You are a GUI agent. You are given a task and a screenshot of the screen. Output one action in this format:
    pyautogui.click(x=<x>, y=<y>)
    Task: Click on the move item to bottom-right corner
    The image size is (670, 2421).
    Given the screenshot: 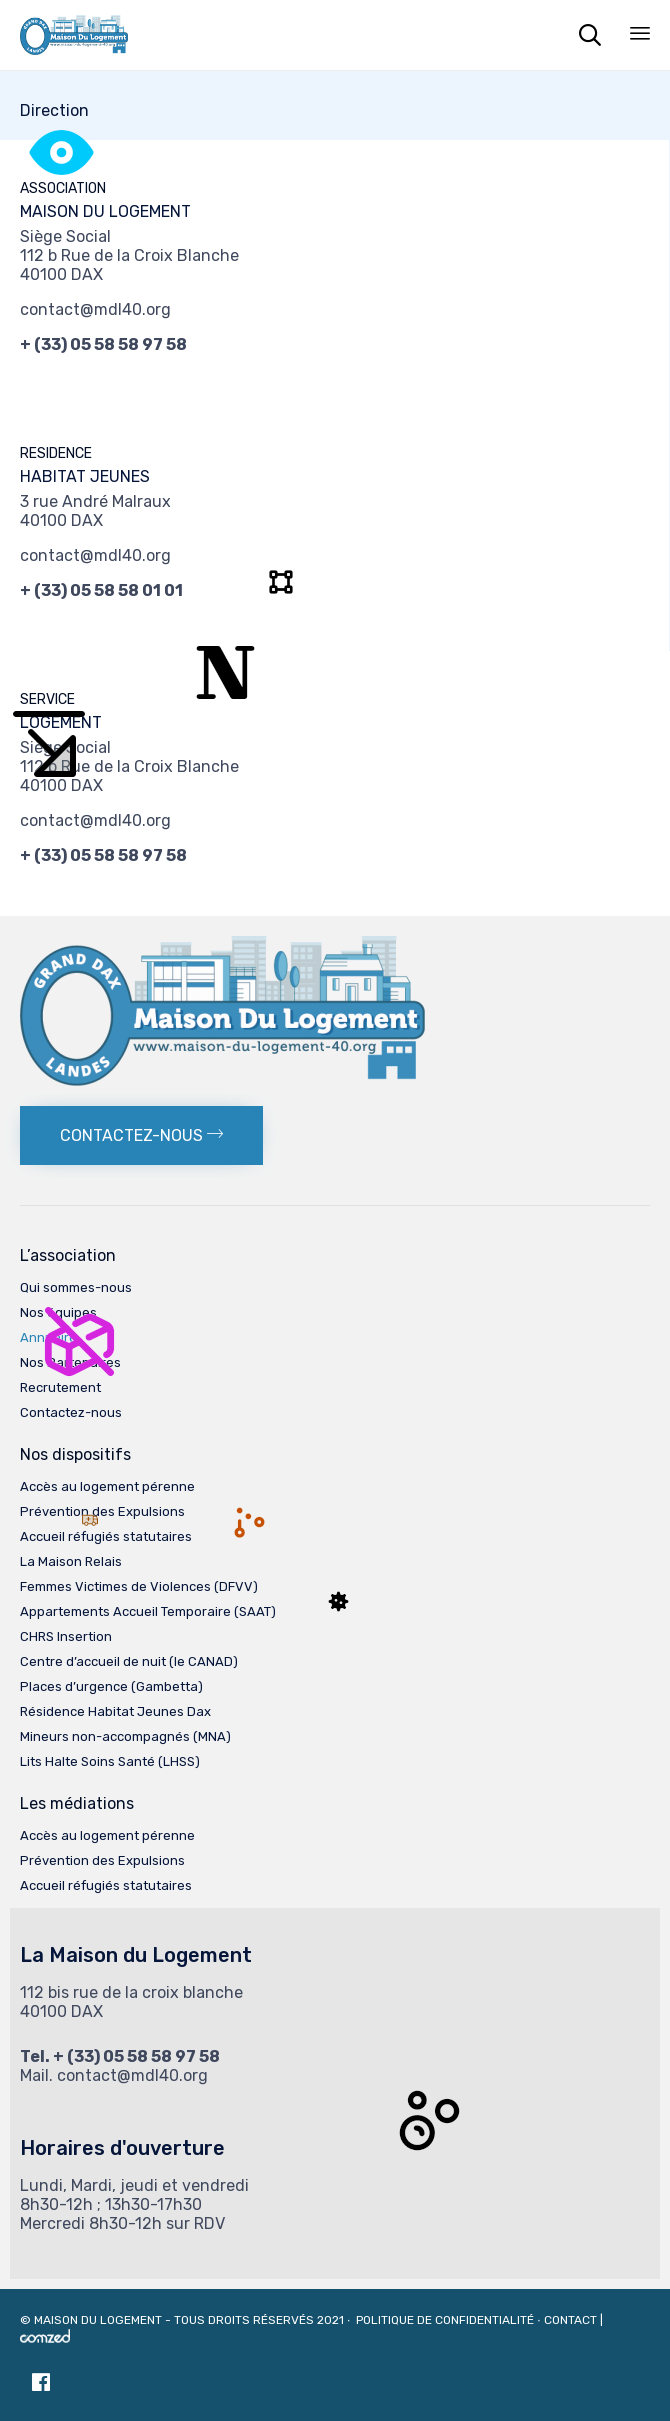 What is the action you would take?
    pyautogui.click(x=49, y=747)
    